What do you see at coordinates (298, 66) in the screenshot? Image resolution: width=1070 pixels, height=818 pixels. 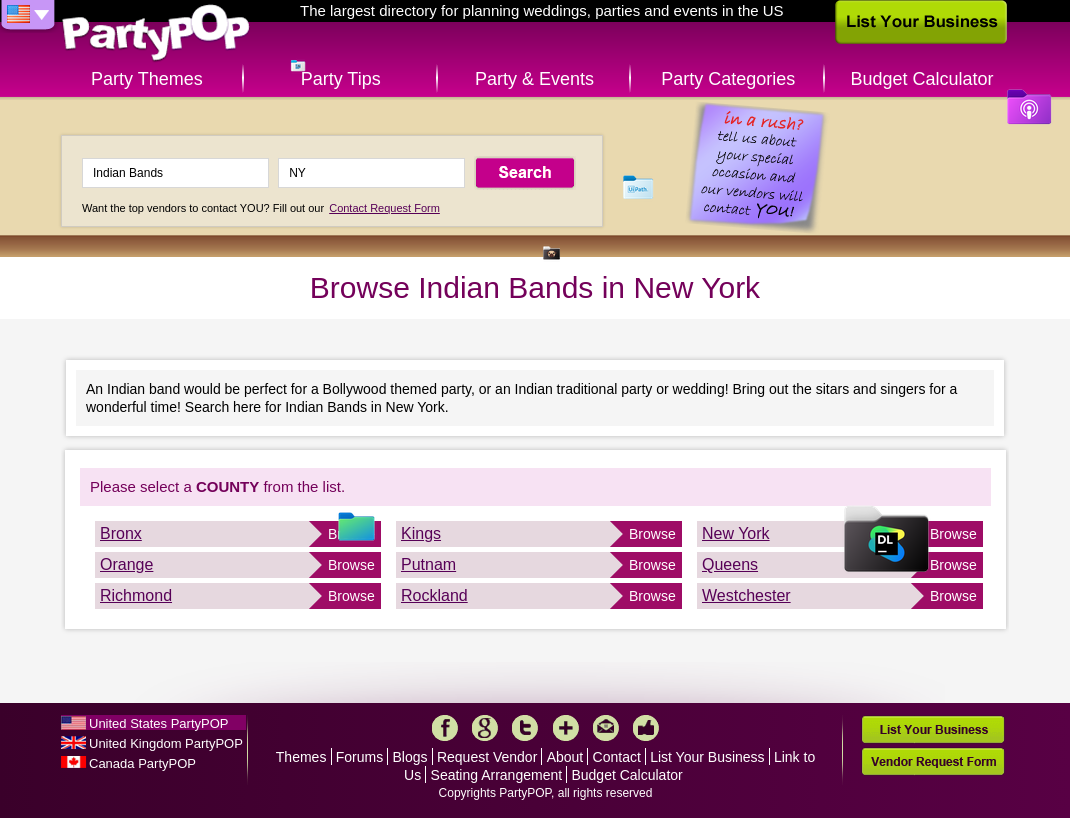 I see `open folder containing LibreOffice Writer documents` at bounding box center [298, 66].